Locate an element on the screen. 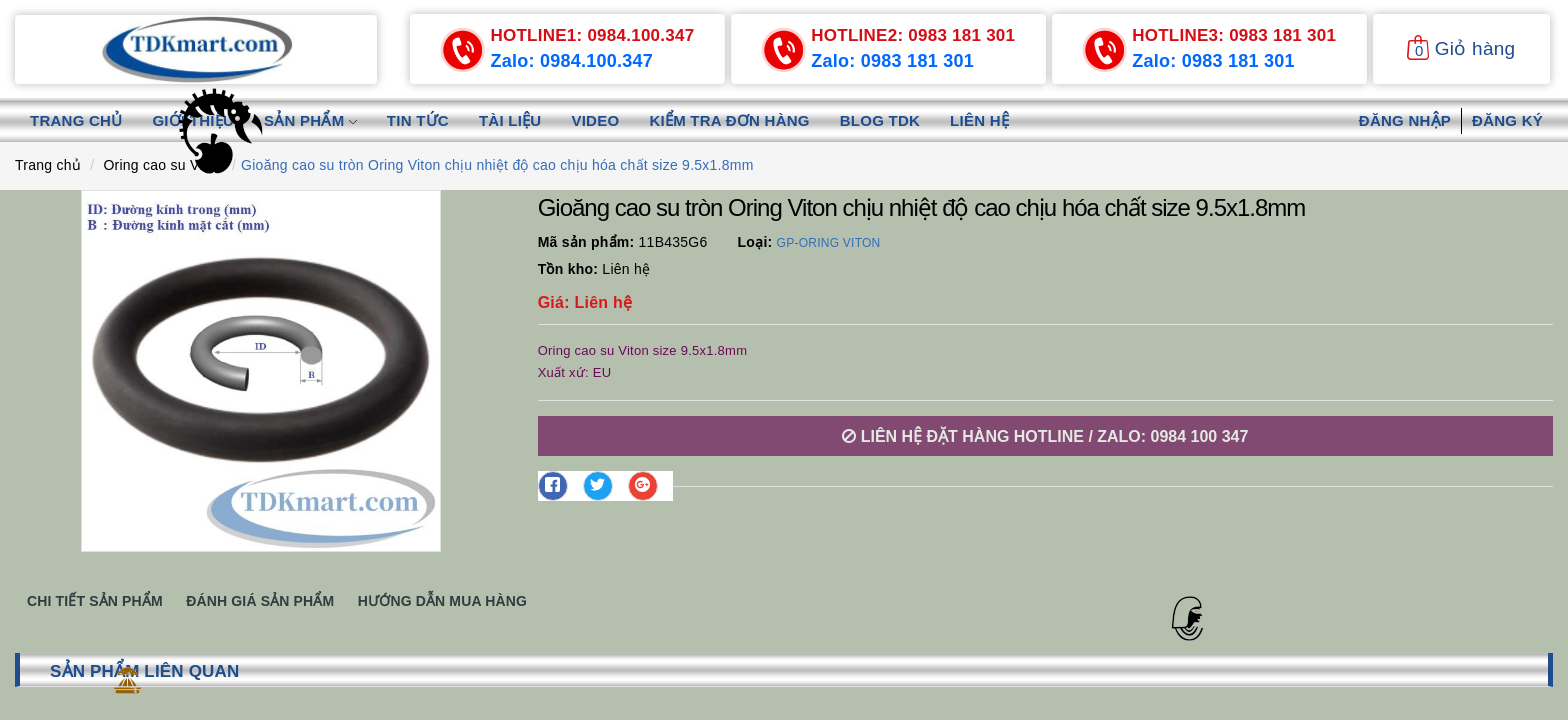 The width and height of the screenshot is (1568, 720). select egyptian theme or civilization is located at coordinates (1187, 618).